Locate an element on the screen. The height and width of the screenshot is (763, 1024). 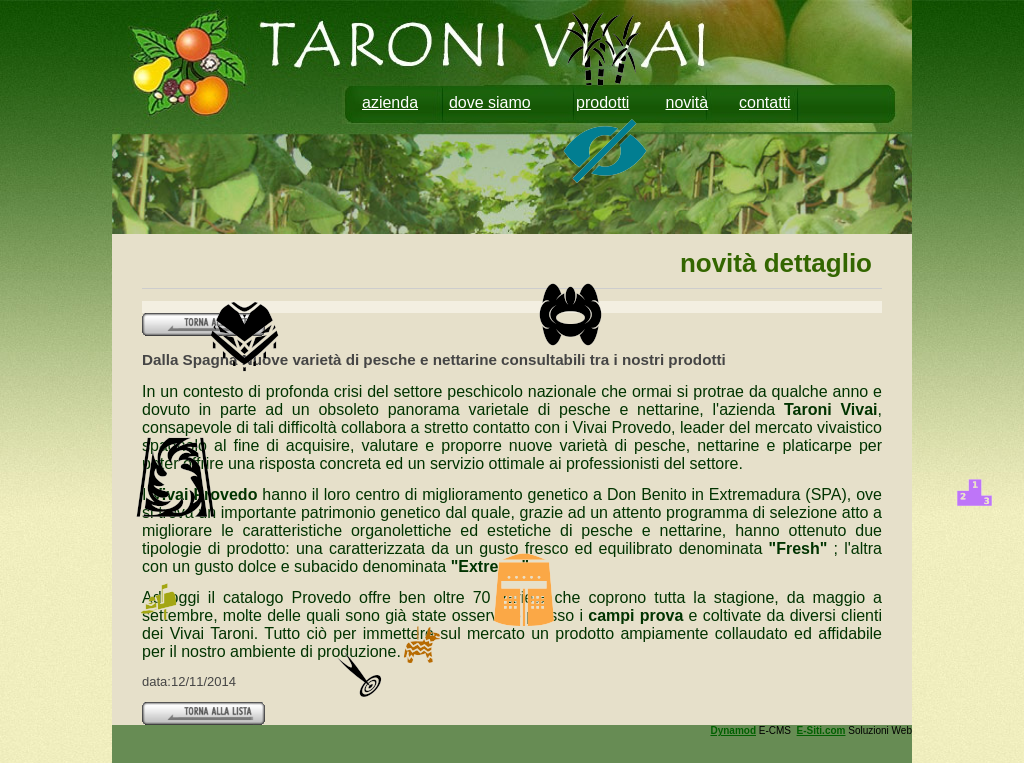
party or celebration theme indicator is located at coordinates (422, 645).